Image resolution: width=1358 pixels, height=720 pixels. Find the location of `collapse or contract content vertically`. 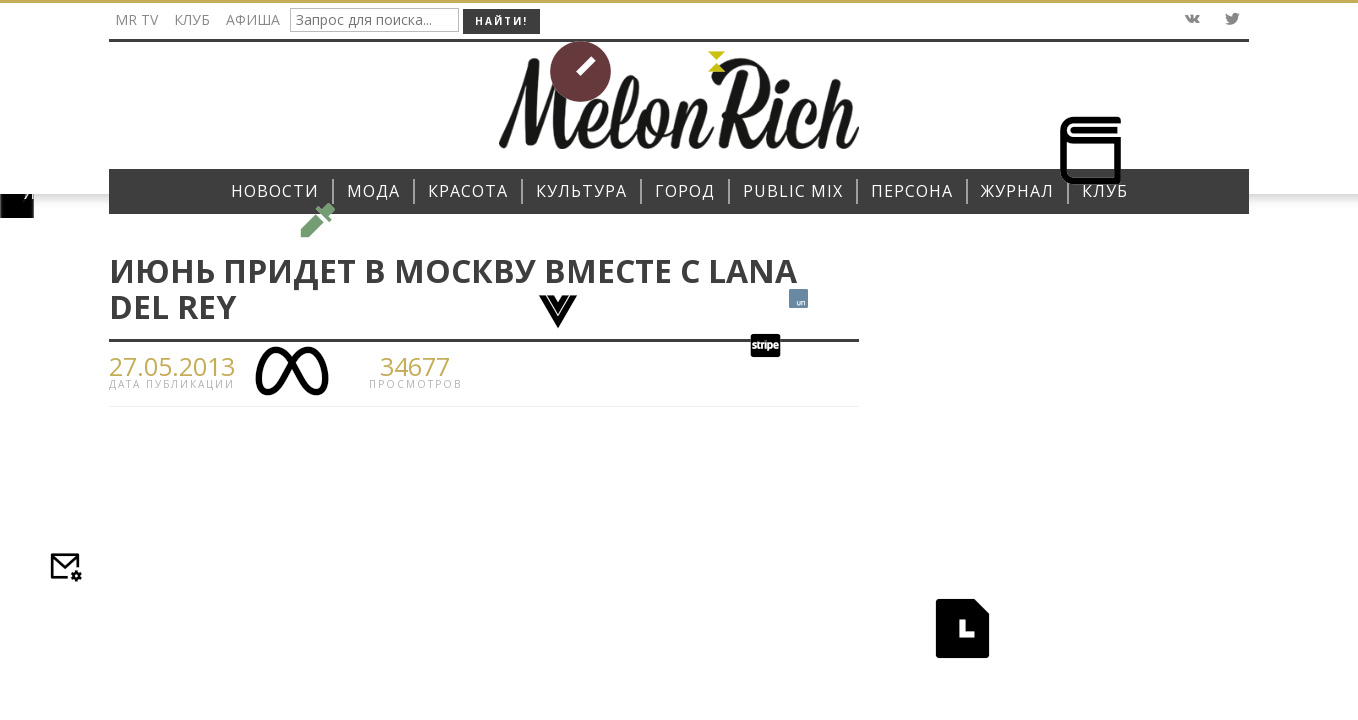

collapse or contract content vertically is located at coordinates (716, 61).